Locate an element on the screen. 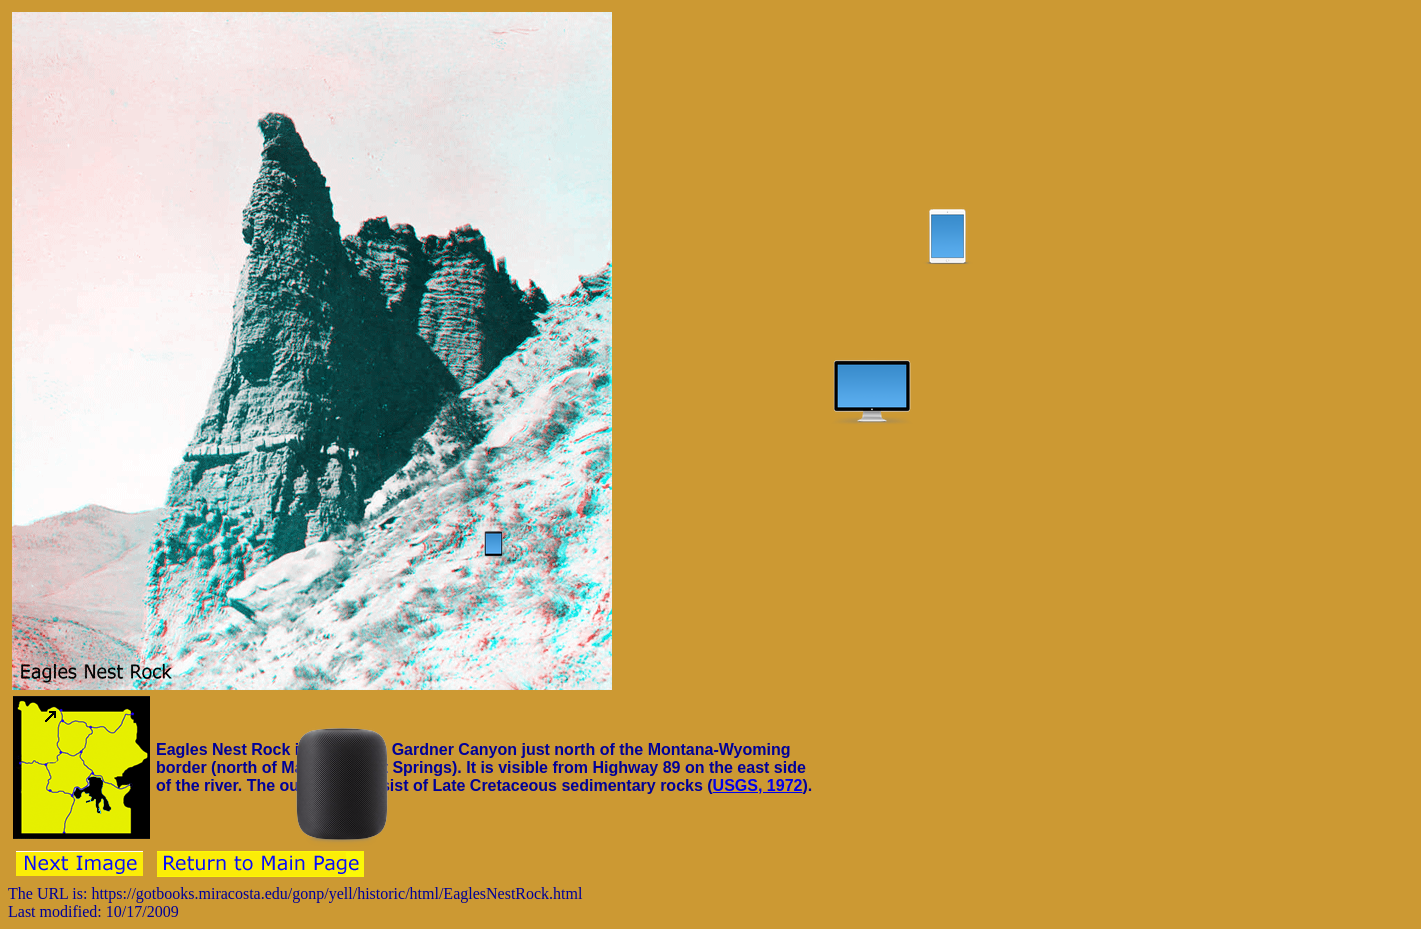 This screenshot has width=1421, height=929. apple homepod smart speaker device is located at coordinates (342, 786).